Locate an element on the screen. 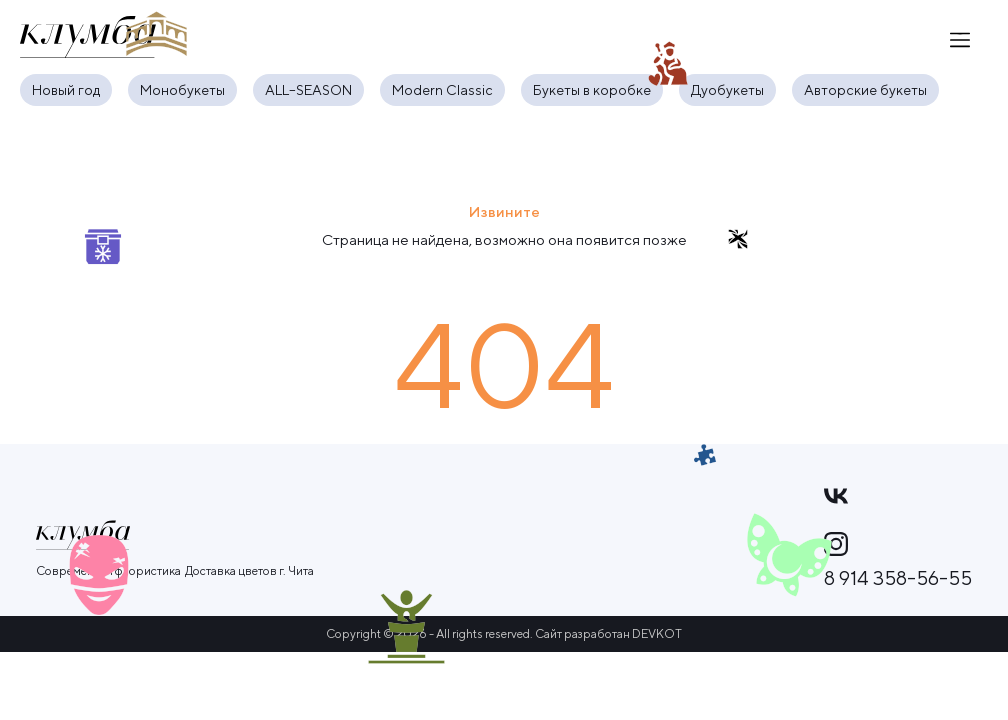 The height and width of the screenshot is (720, 1008). indicates a special bonus or power-up effect is located at coordinates (738, 239).